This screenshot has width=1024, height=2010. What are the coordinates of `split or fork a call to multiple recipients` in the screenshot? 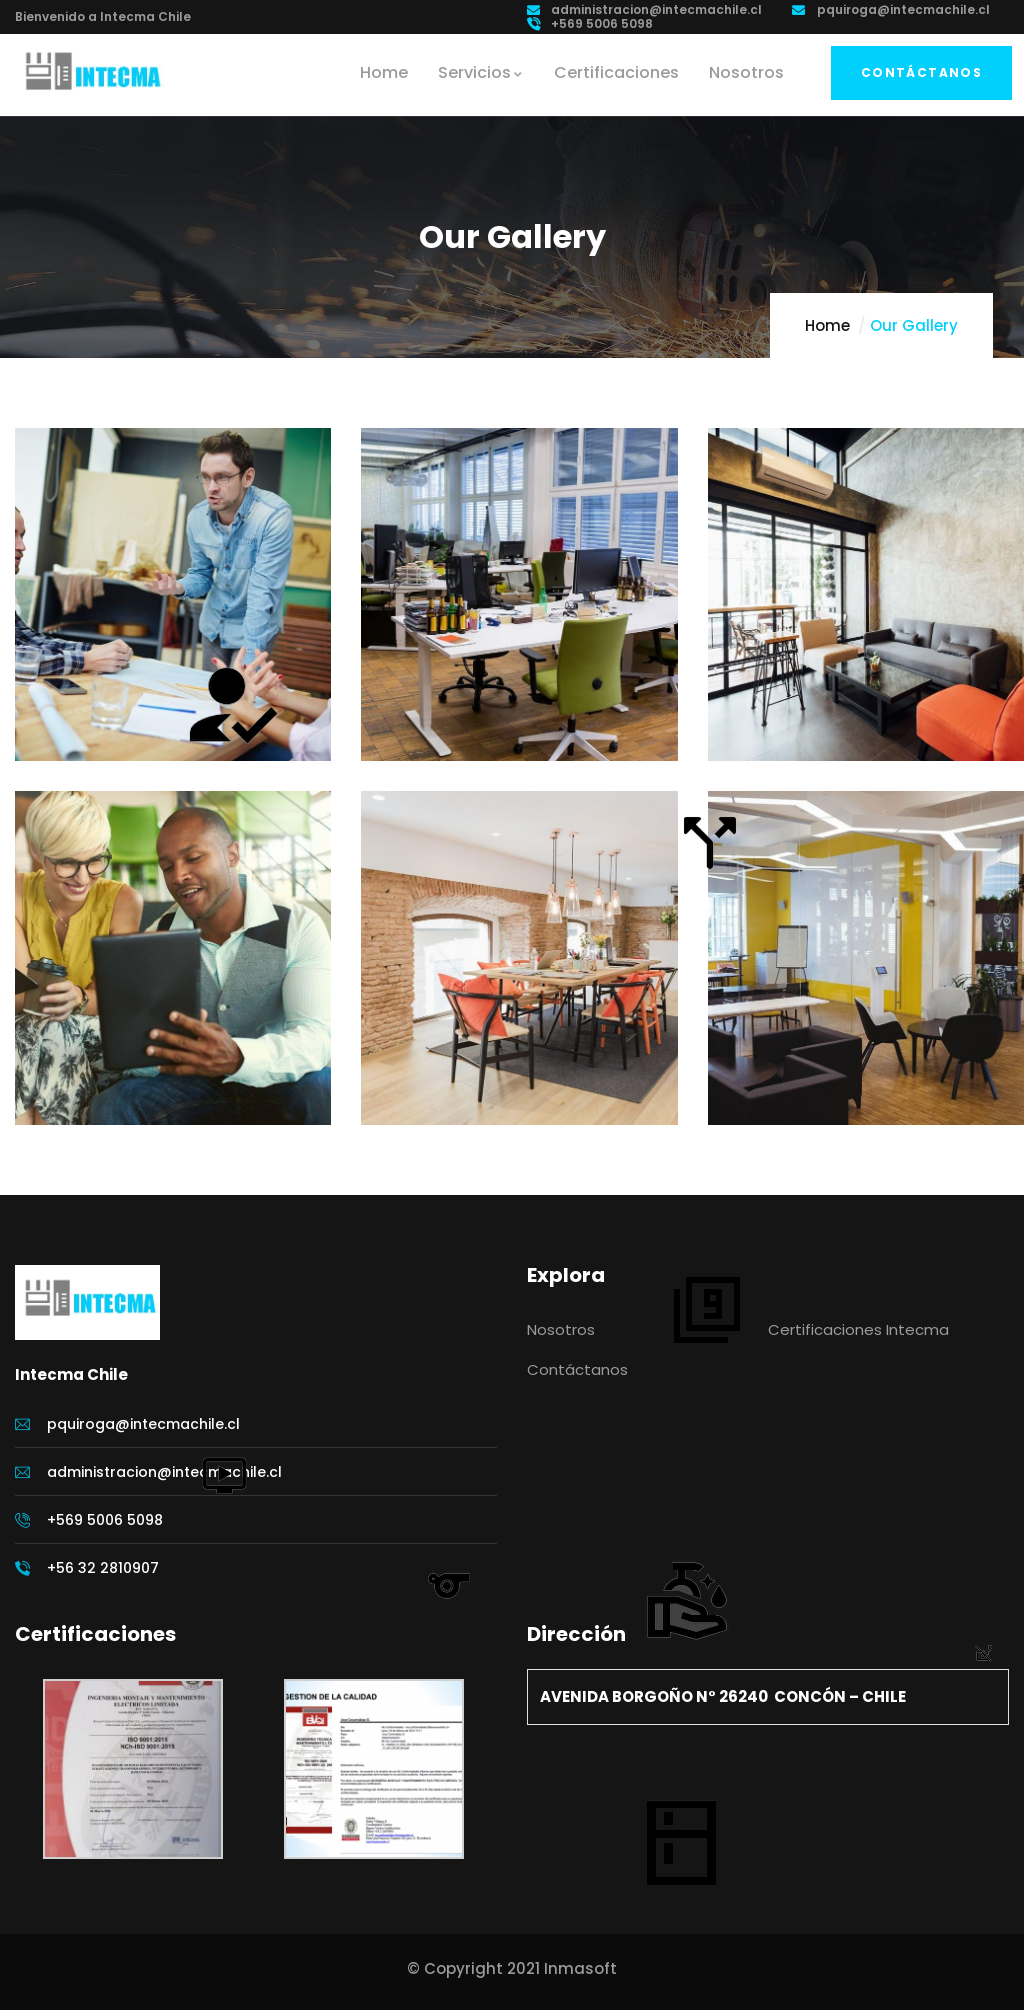 It's located at (710, 843).